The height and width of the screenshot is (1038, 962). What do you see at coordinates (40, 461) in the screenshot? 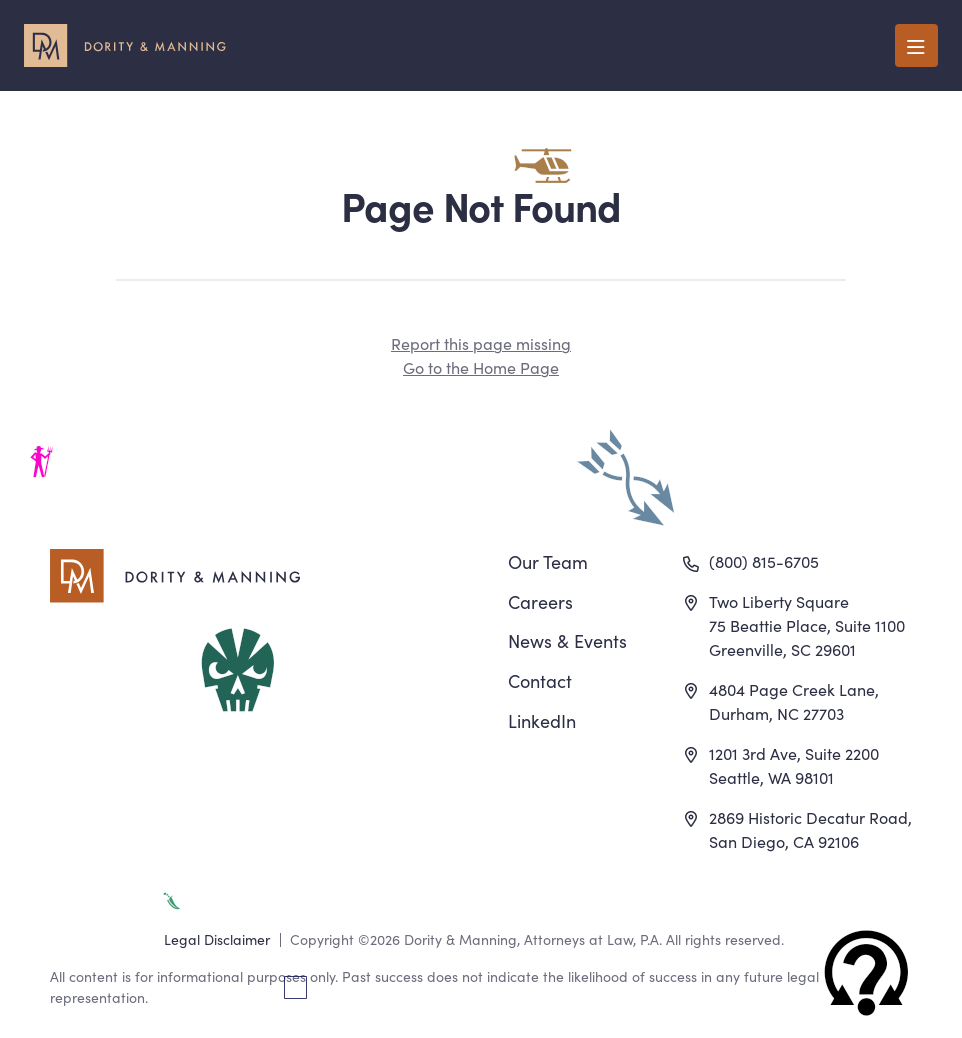
I see `select farmer character class` at bounding box center [40, 461].